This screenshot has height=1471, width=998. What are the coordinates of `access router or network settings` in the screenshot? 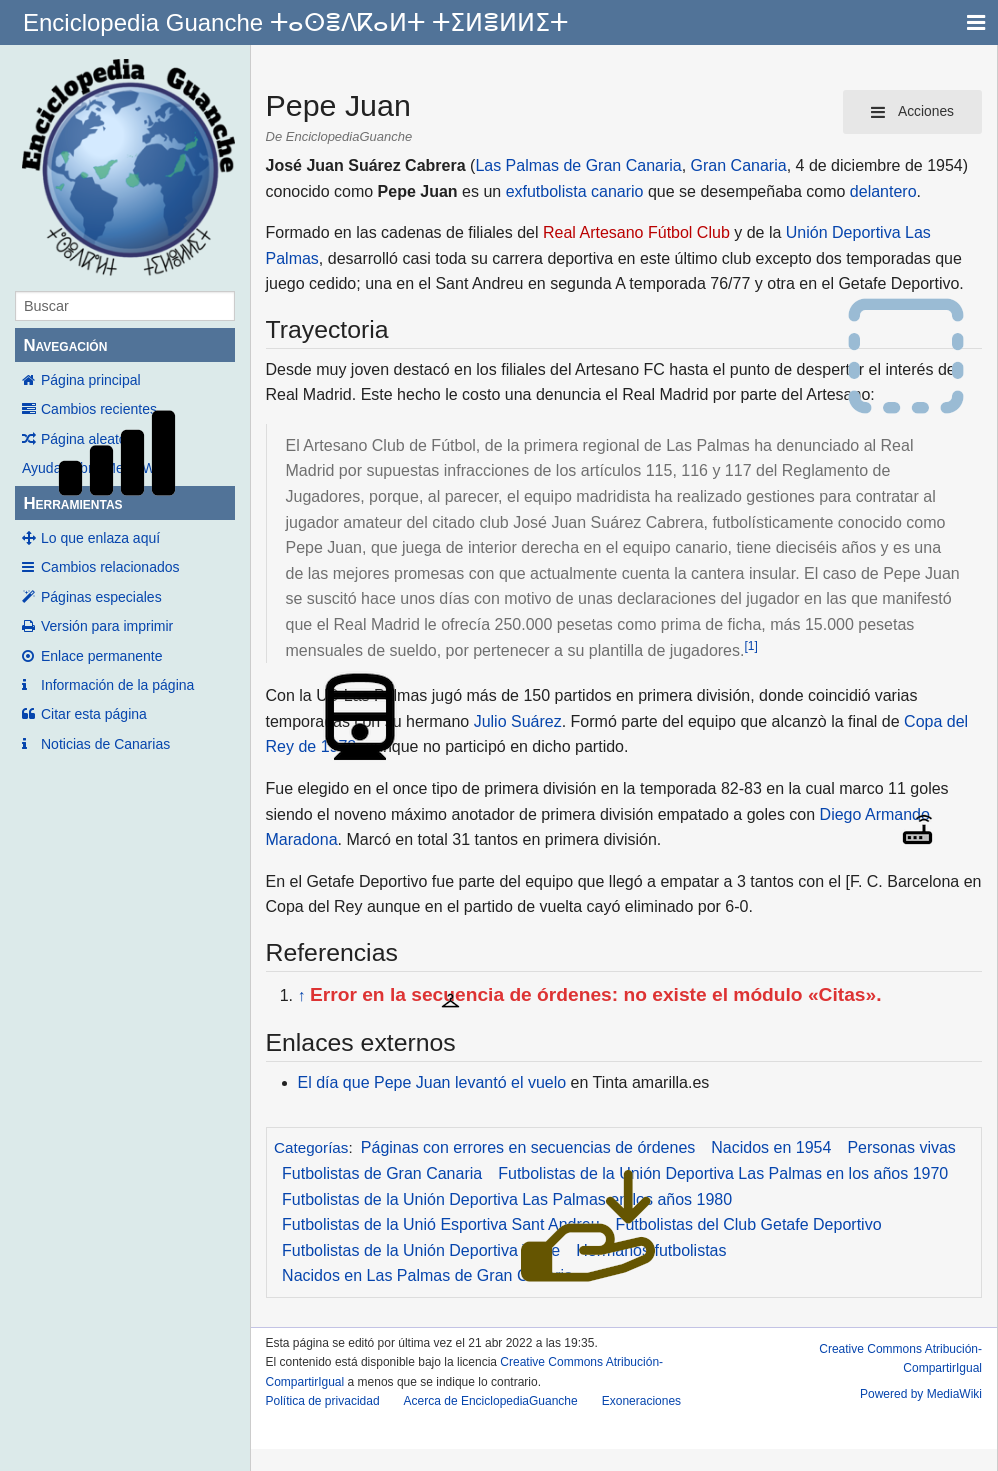 It's located at (917, 829).